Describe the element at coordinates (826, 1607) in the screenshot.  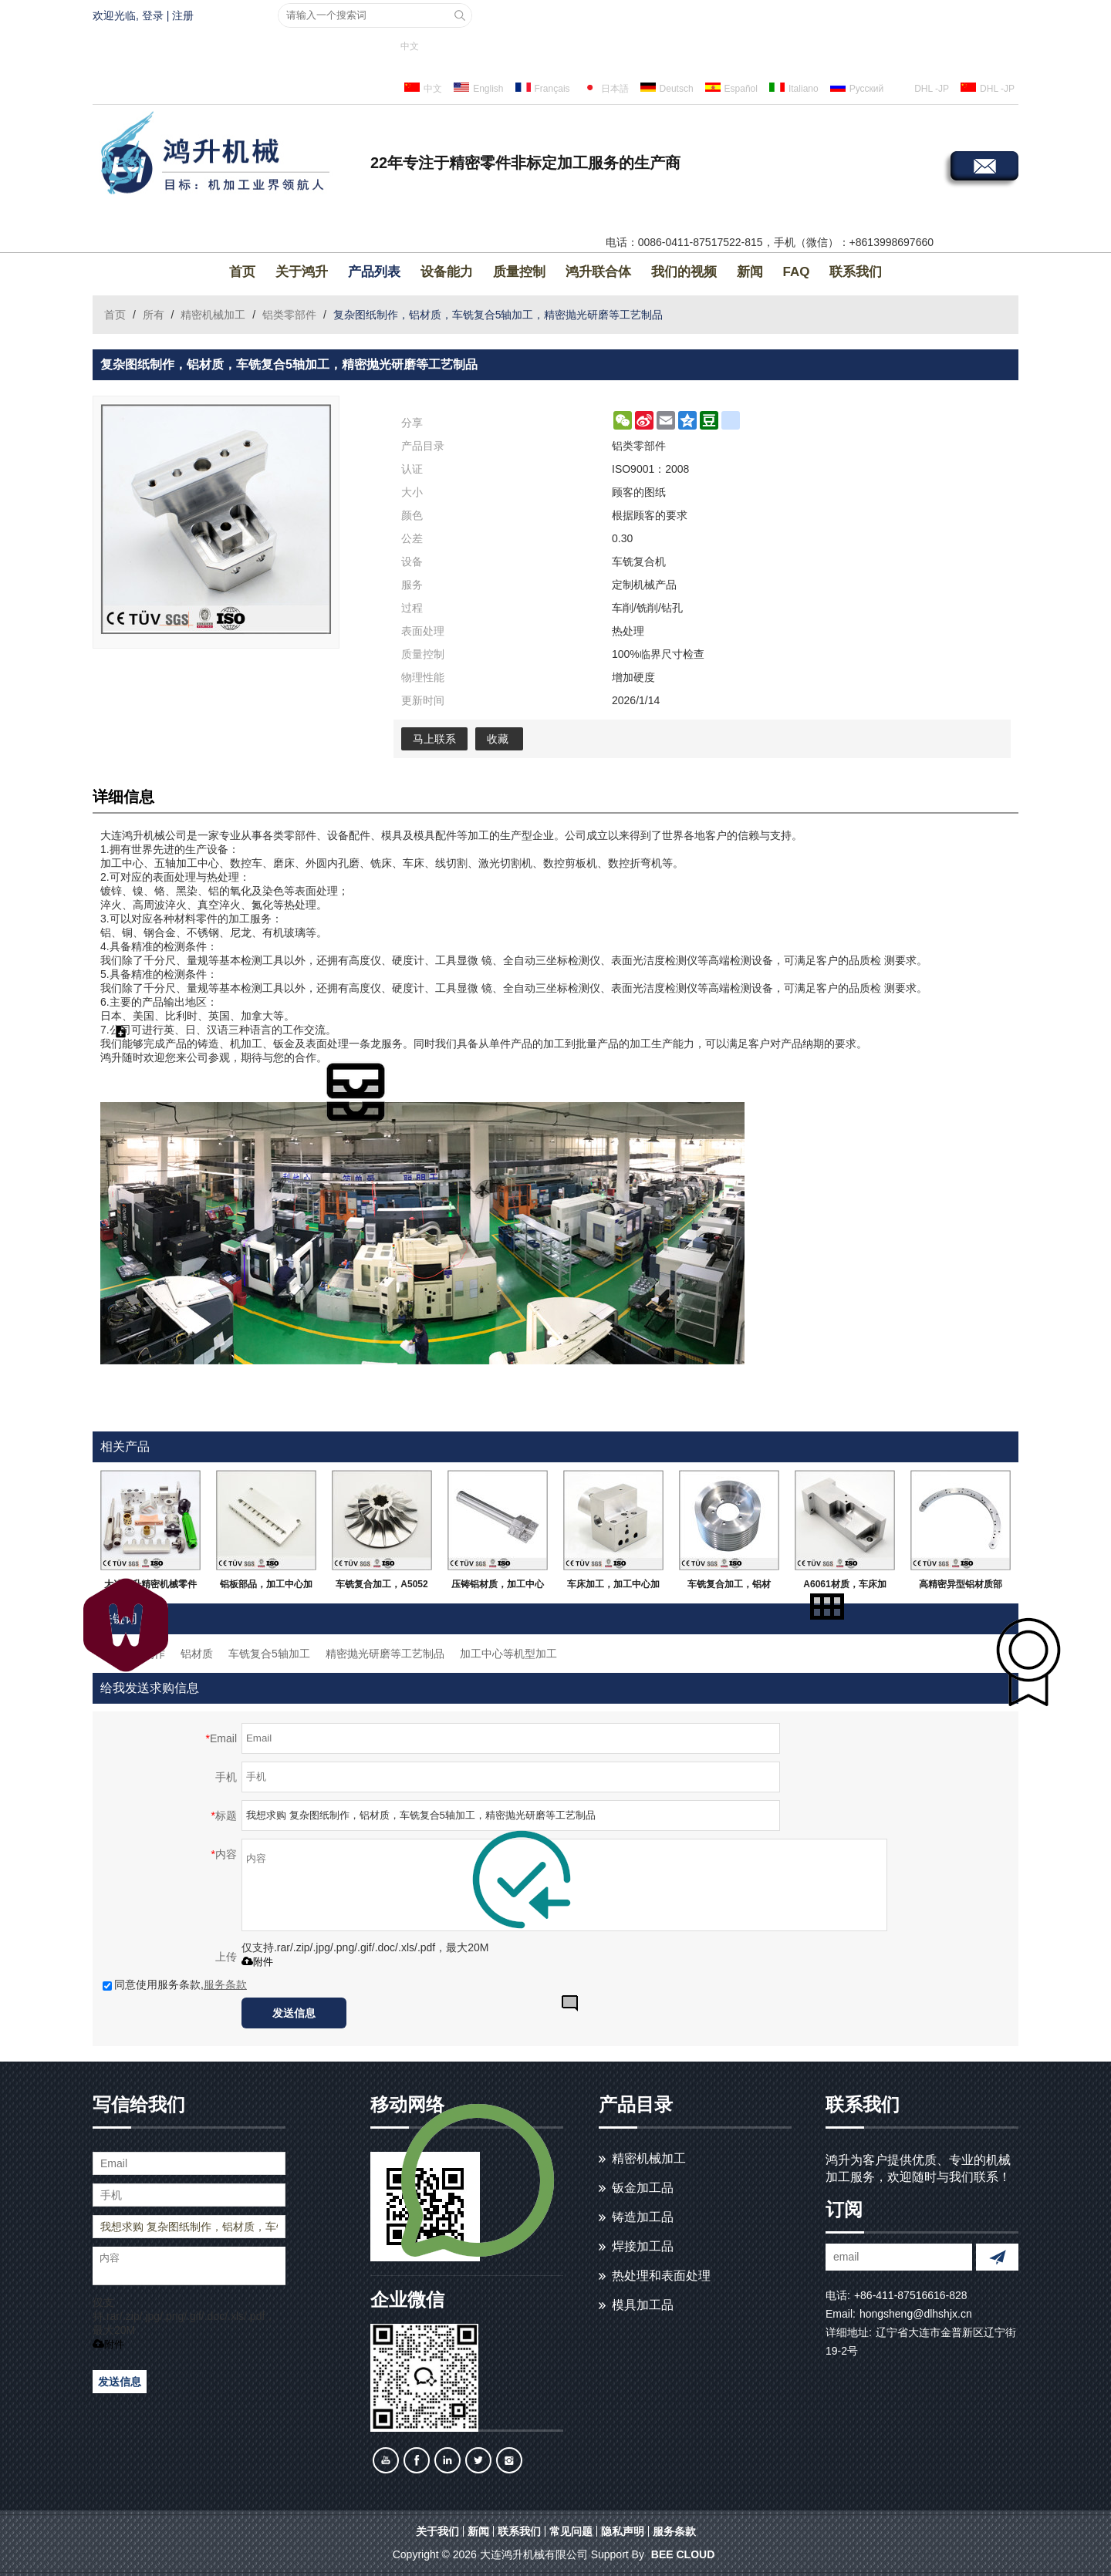
I see `switch to grid view layout` at that location.